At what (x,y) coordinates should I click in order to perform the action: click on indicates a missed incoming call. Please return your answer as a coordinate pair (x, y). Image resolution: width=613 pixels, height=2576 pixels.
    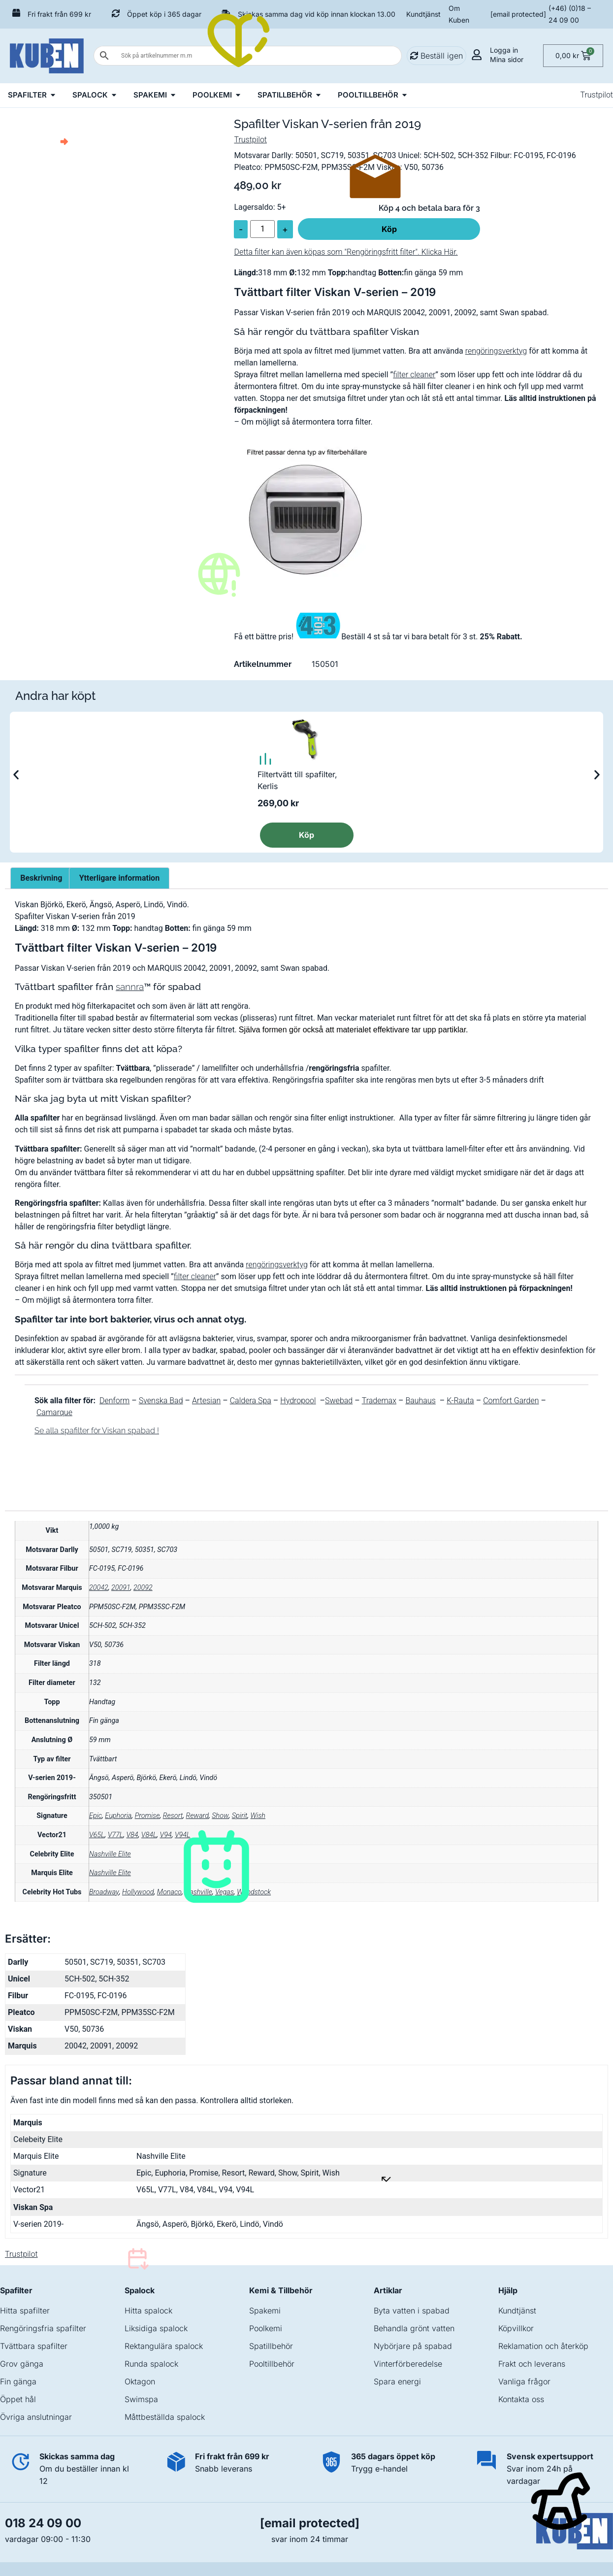
    Looking at the image, I should click on (386, 2179).